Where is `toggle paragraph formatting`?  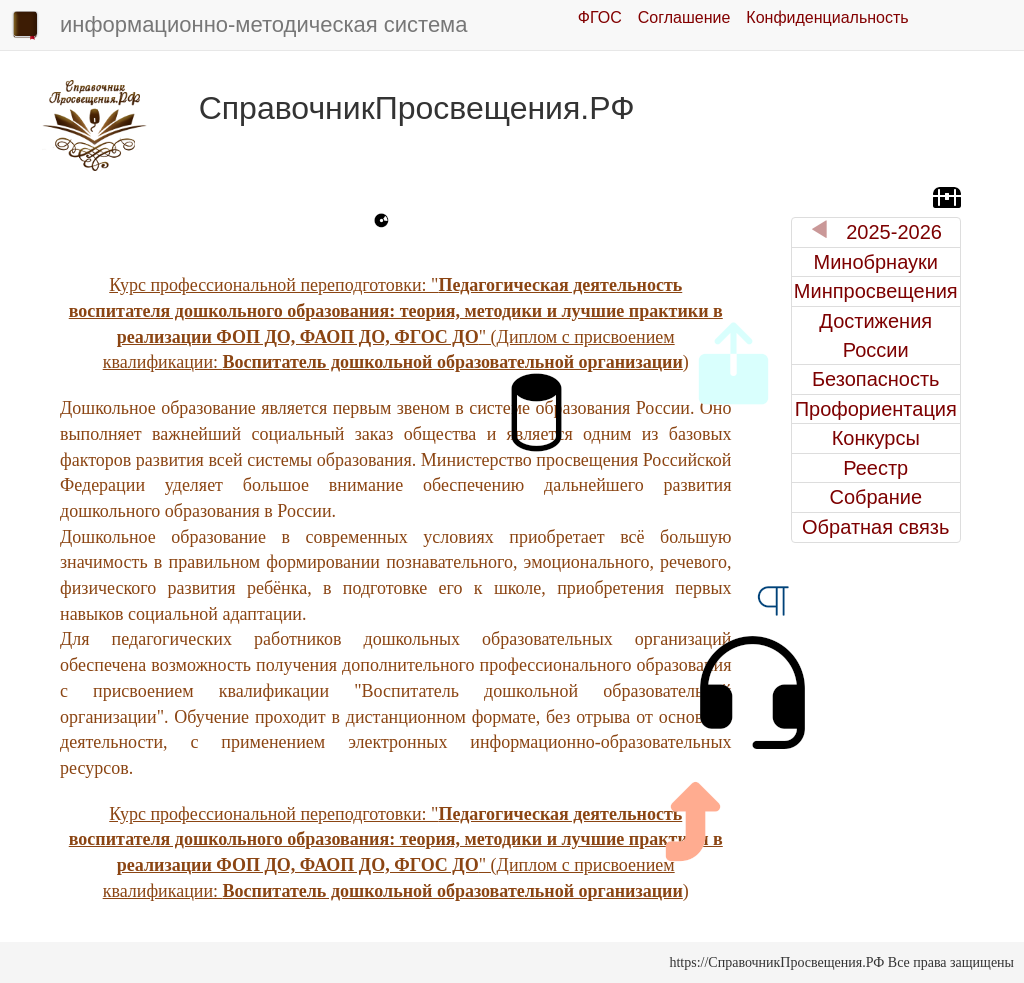 toggle paragraph formatting is located at coordinates (774, 601).